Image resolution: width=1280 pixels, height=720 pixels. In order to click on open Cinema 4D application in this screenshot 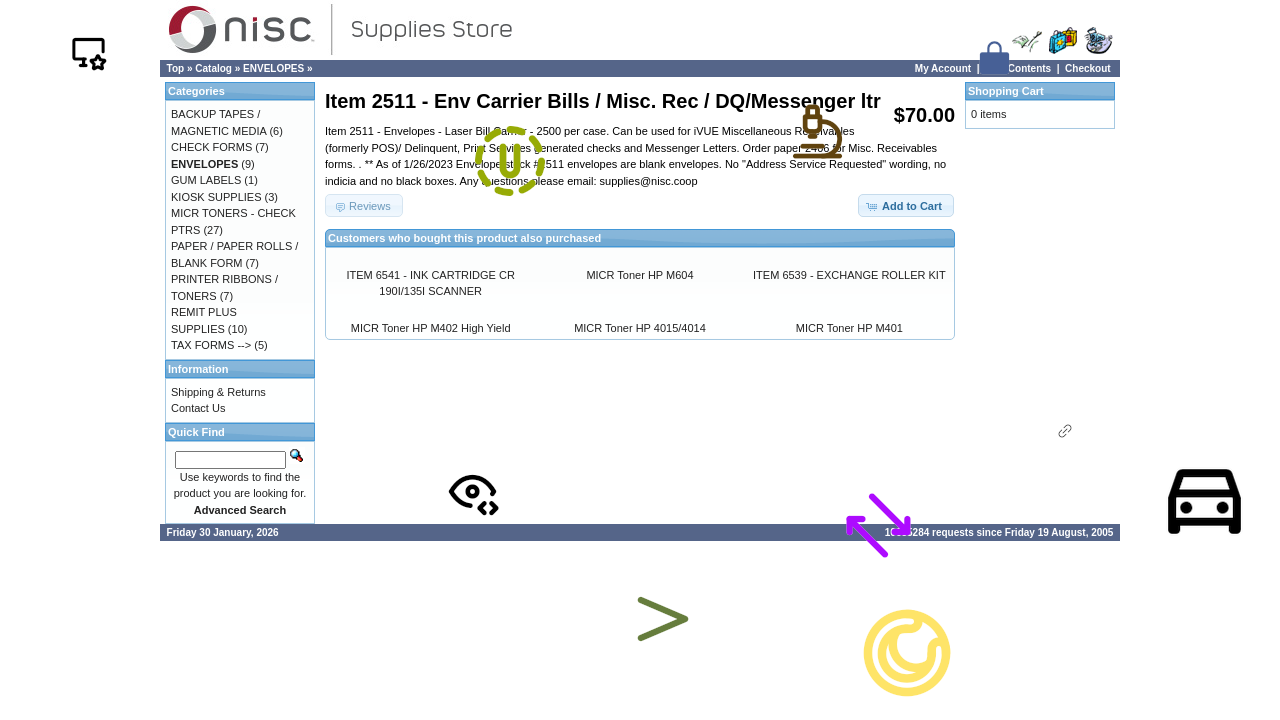, I will do `click(907, 653)`.